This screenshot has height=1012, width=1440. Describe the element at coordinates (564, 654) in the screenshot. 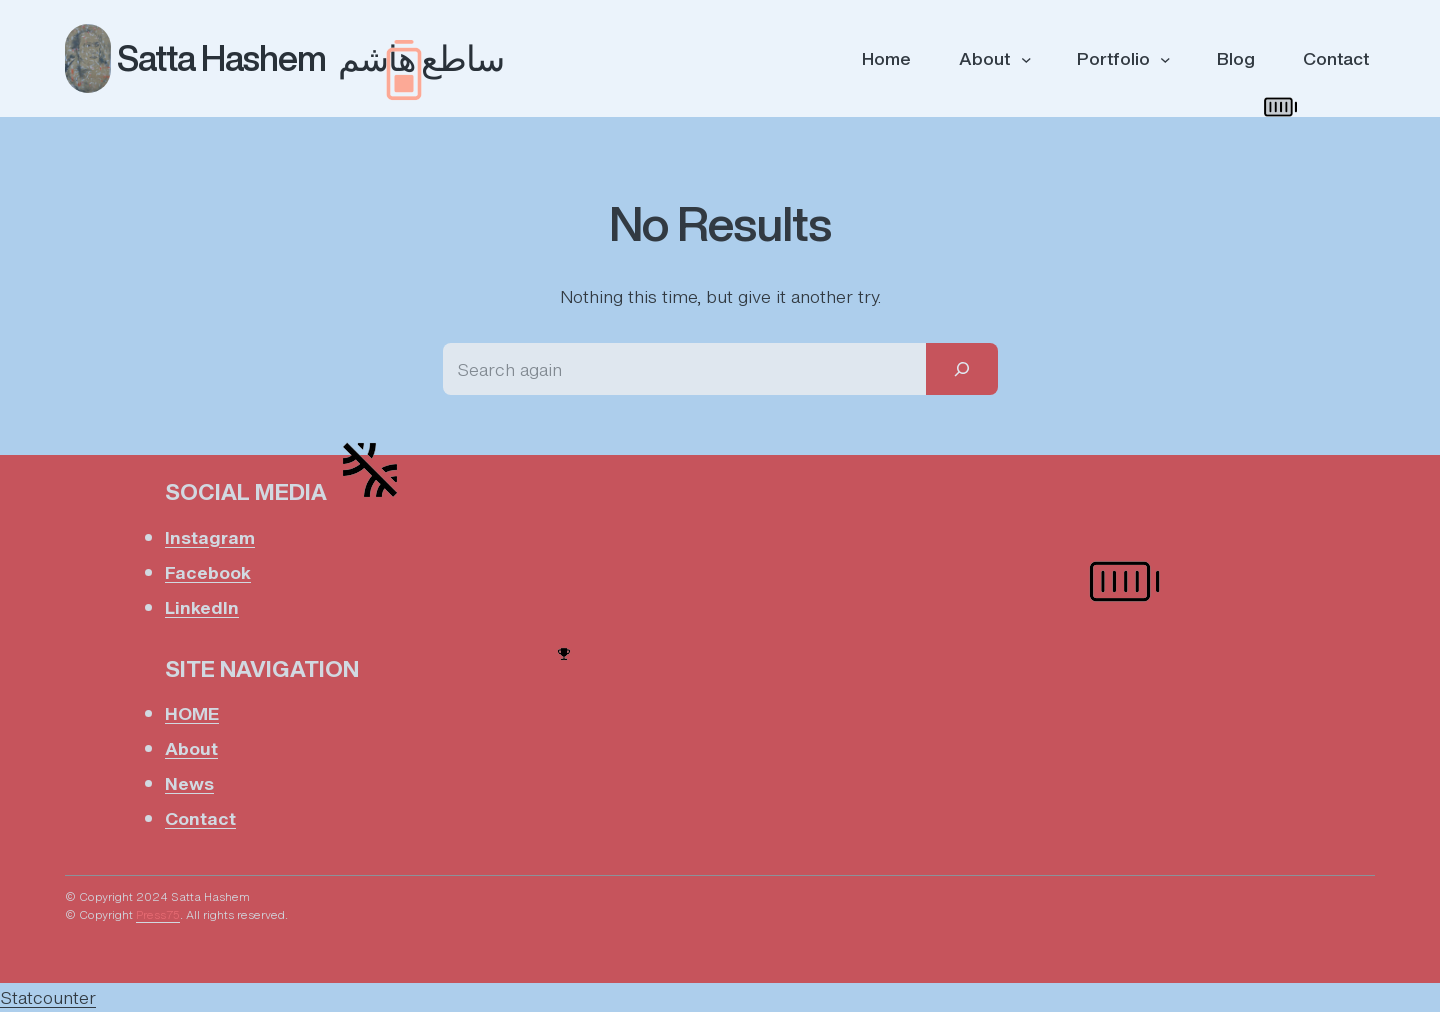

I see `view achievements or awards` at that location.